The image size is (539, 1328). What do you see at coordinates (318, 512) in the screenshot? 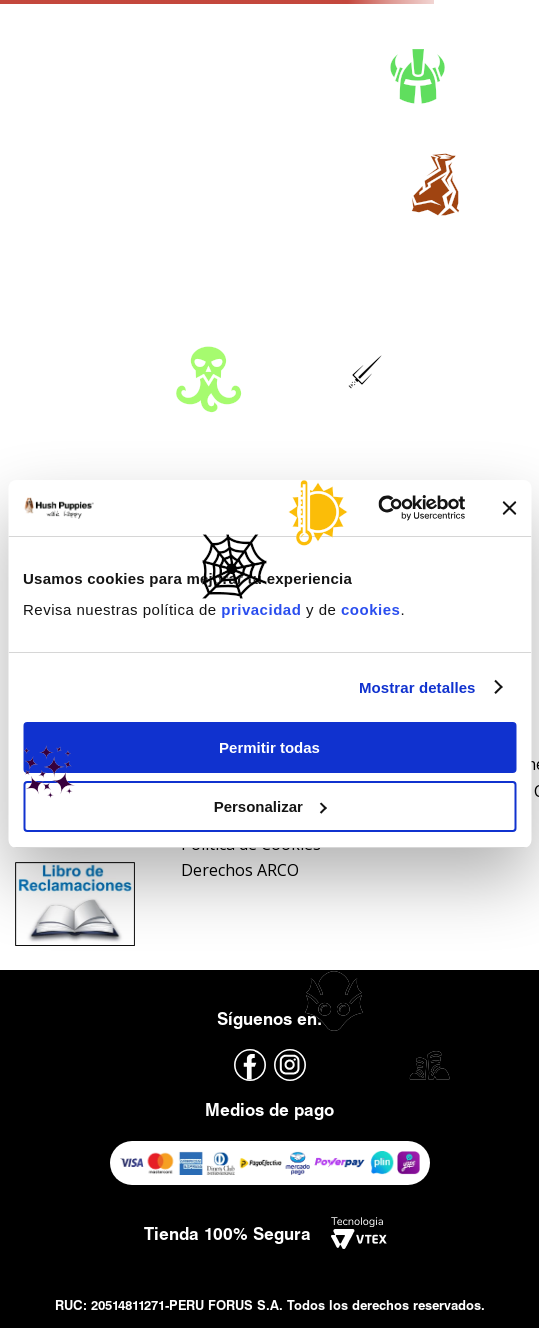
I see `view current temperature or weather conditions` at bounding box center [318, 512].